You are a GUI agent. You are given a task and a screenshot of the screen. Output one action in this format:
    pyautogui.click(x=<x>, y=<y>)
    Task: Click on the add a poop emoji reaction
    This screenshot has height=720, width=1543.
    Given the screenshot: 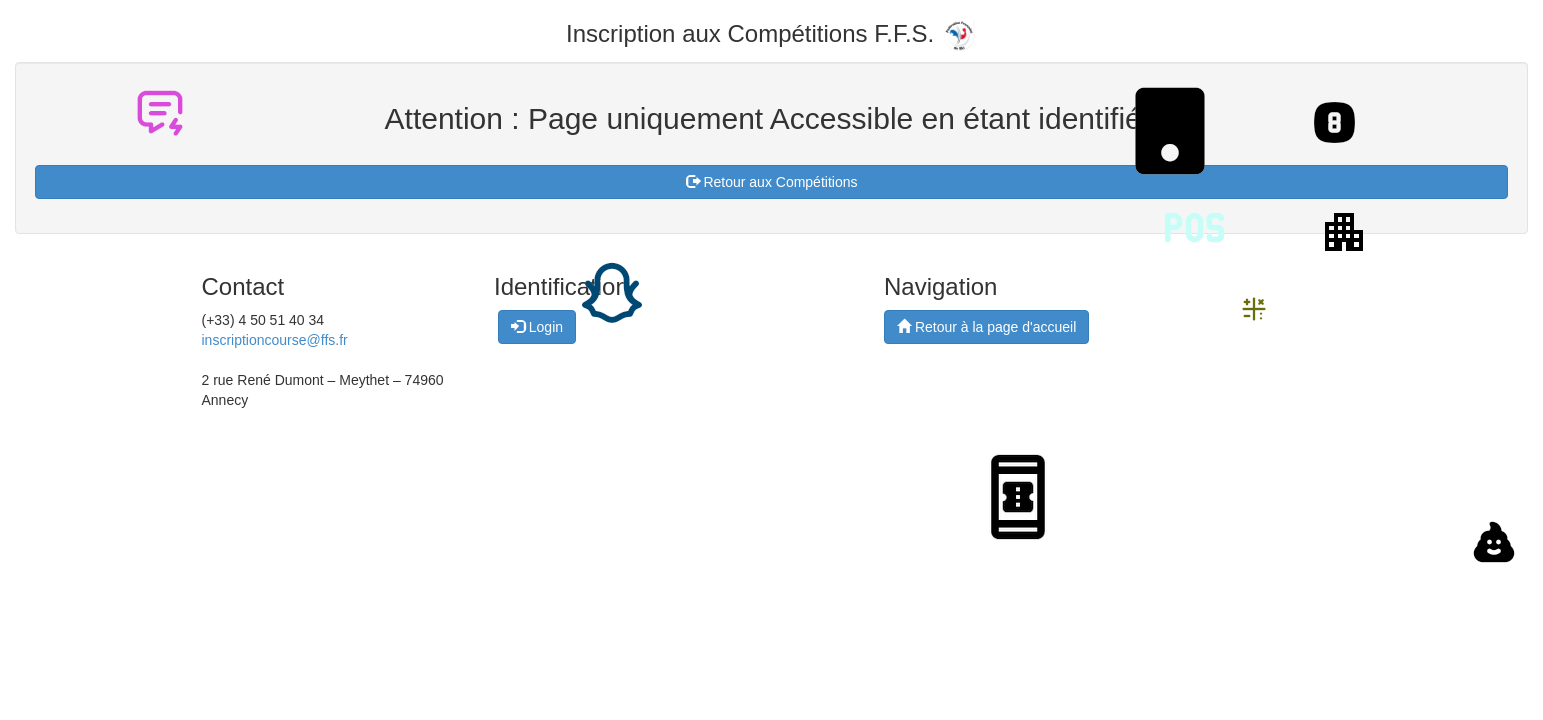 What is the action you would take?
    pyautogui.click(x=1494, y=542)
    